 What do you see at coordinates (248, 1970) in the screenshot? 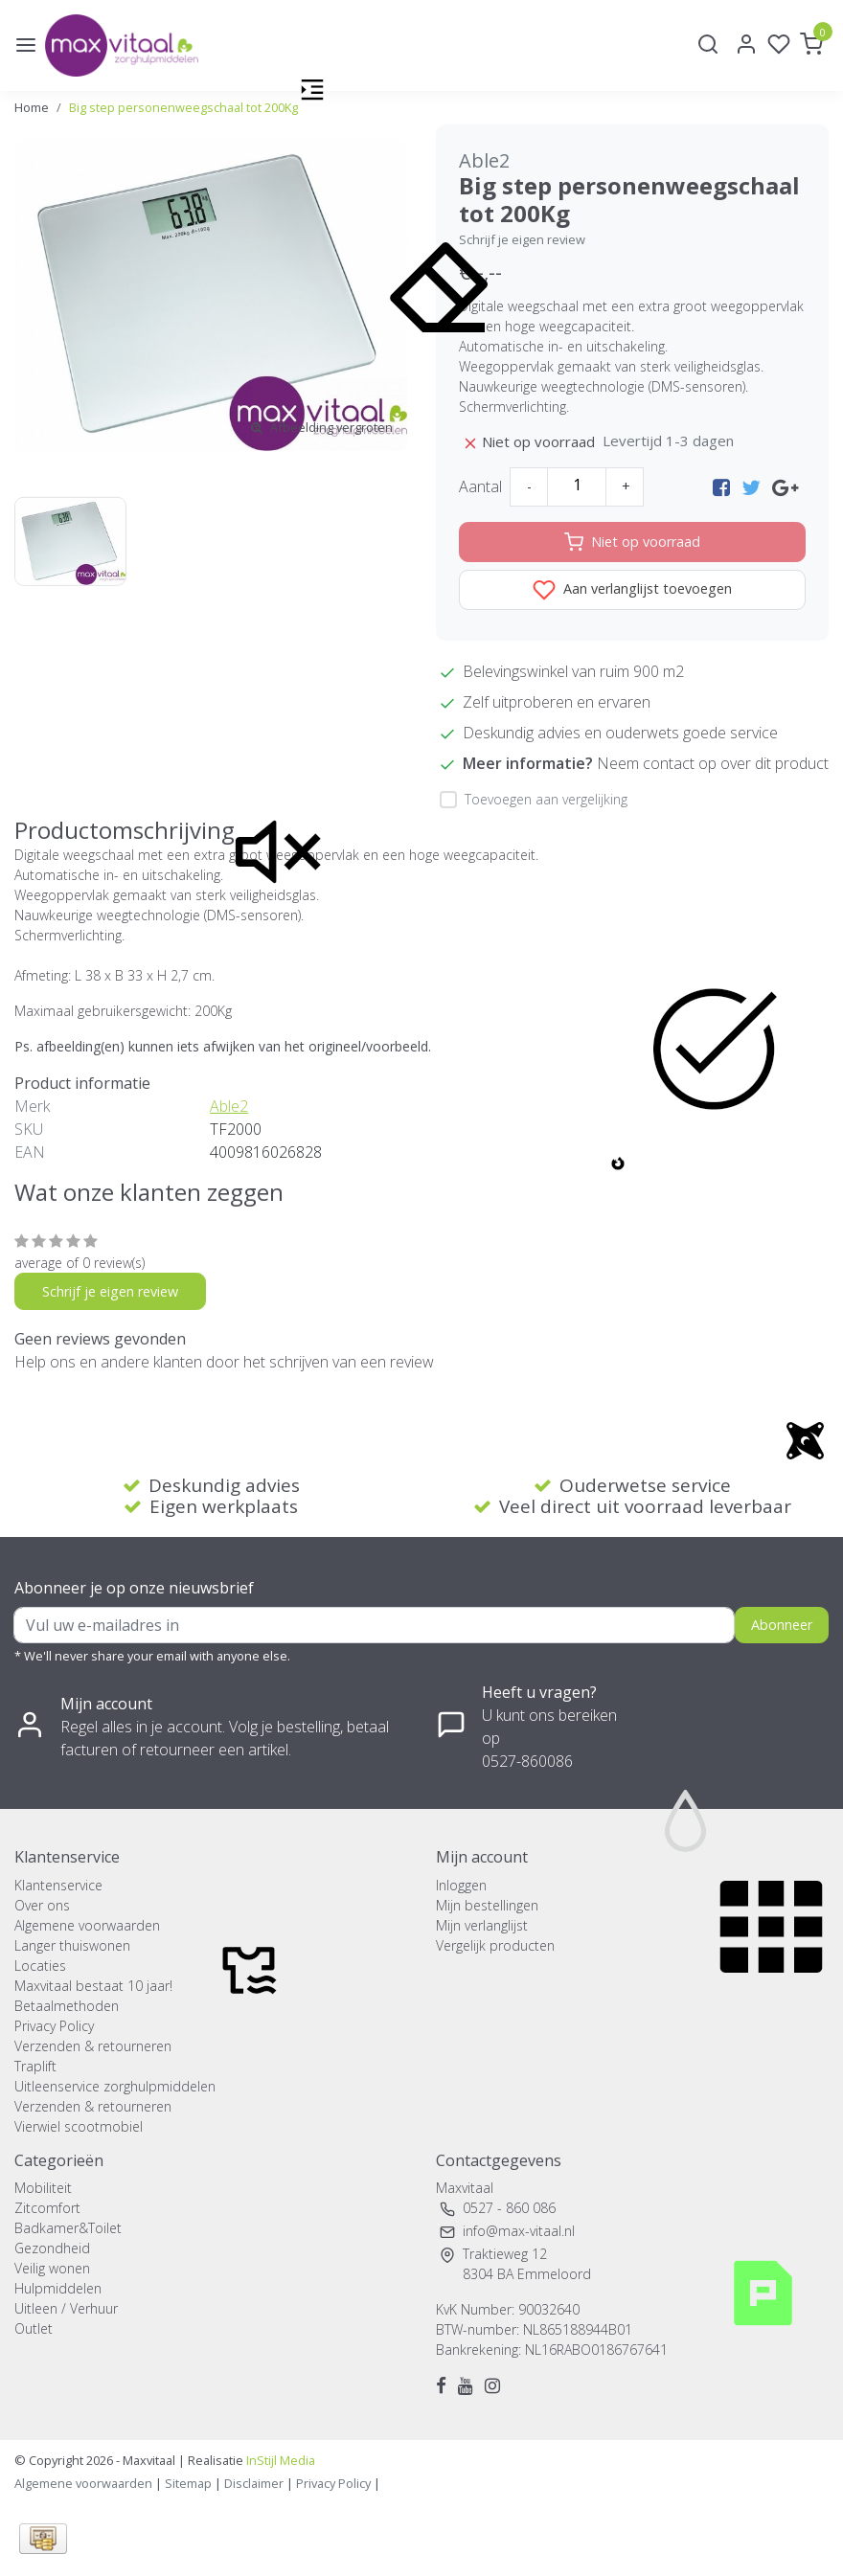
I see `indicates air-dry or hang-dry clothing` at bounding box center [248, 1970].